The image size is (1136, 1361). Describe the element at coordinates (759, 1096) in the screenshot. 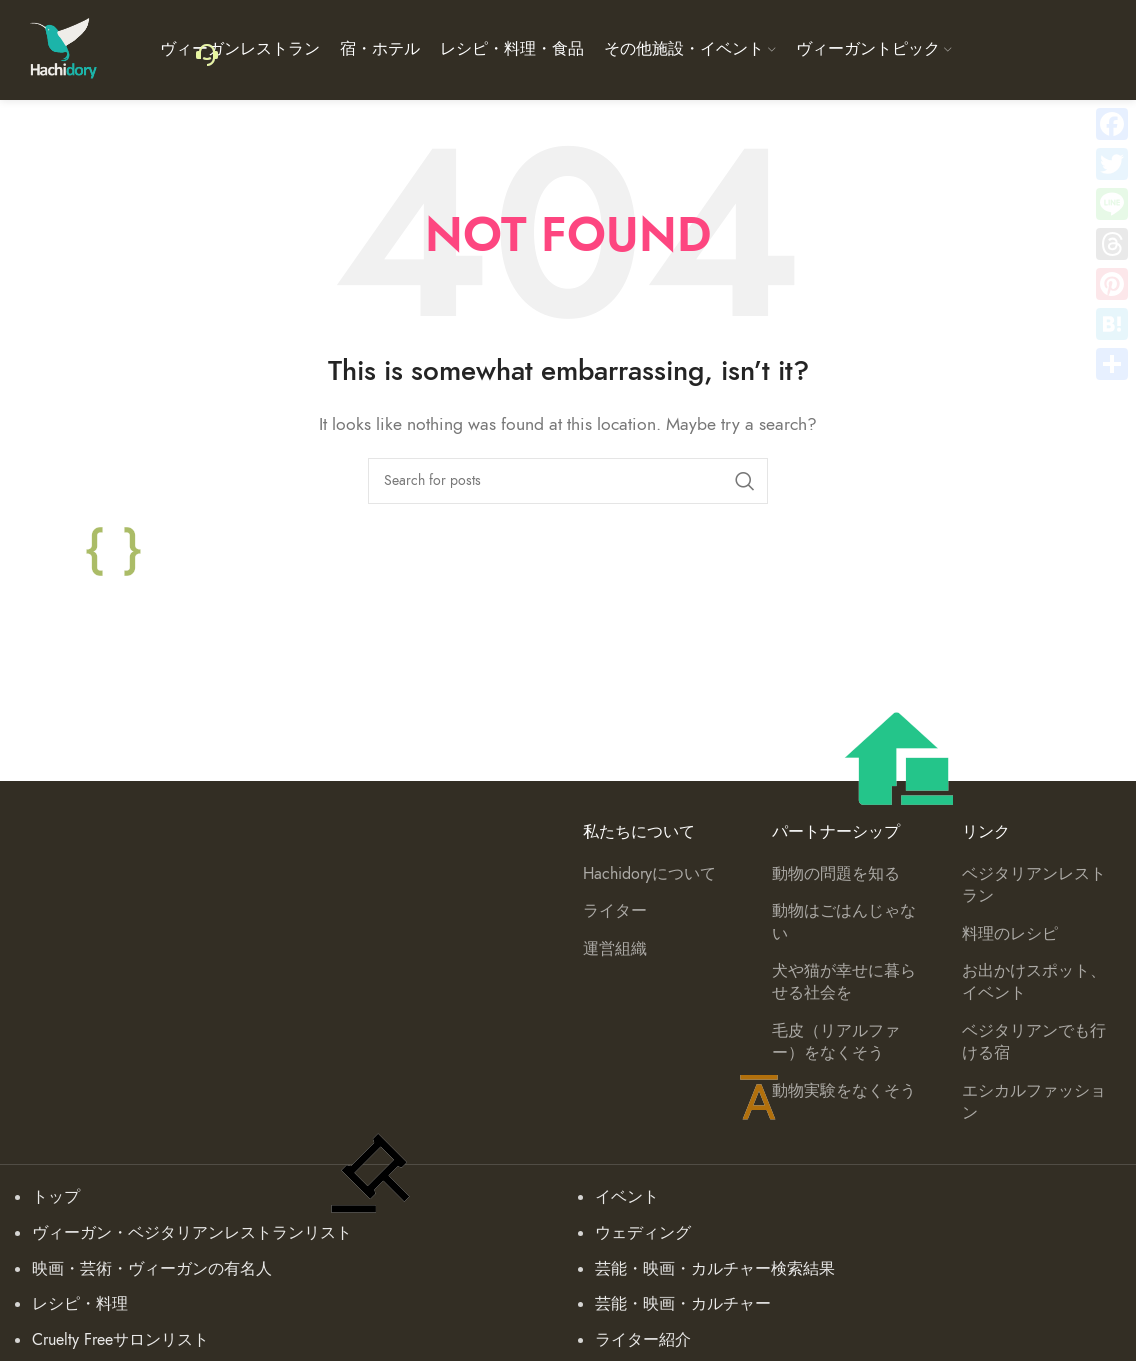

I see `apply overline formatting to selected text` at that location.